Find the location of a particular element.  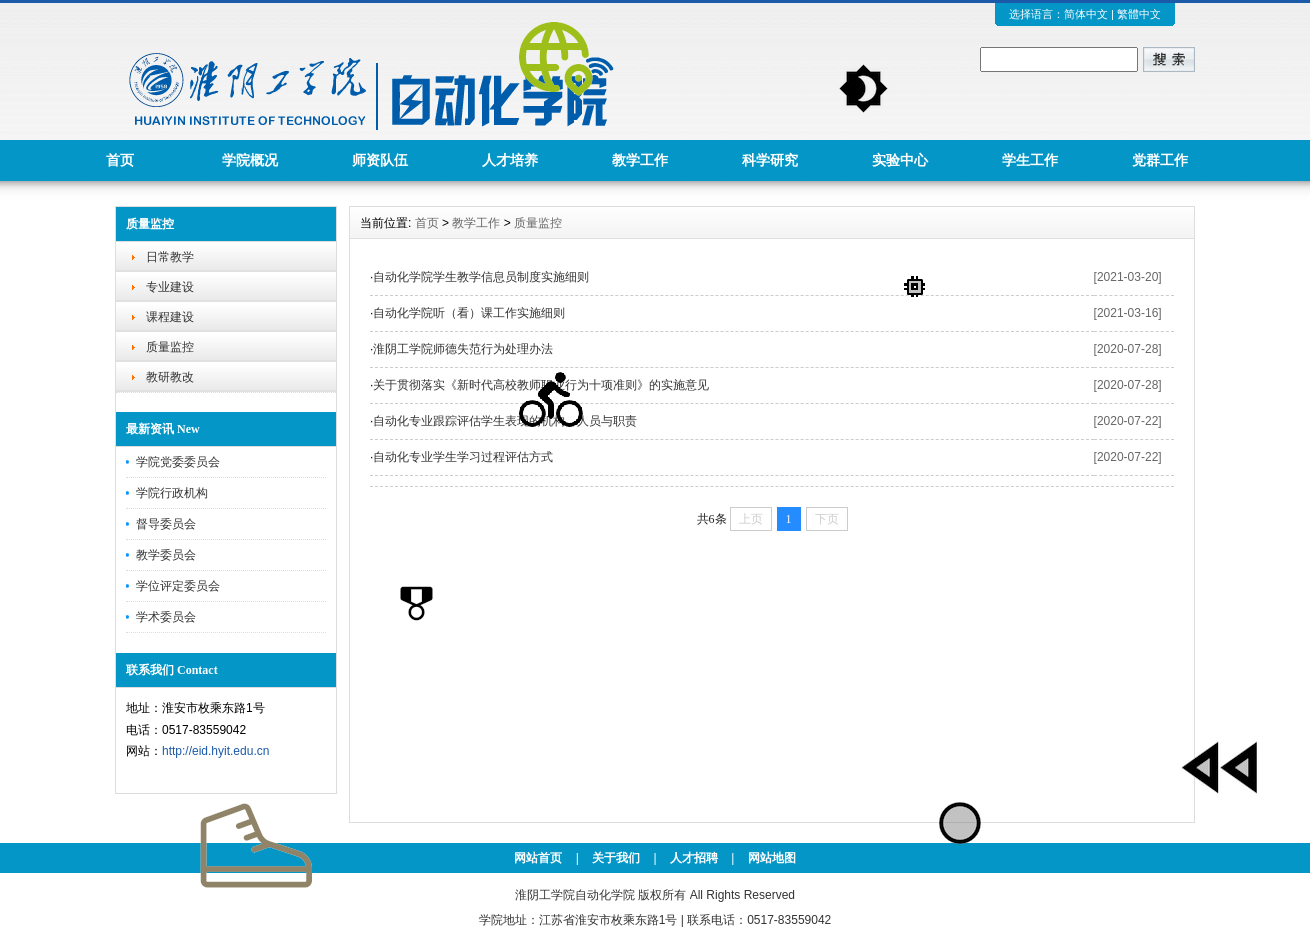

get cycling directions is located at coordinates (551, 400).